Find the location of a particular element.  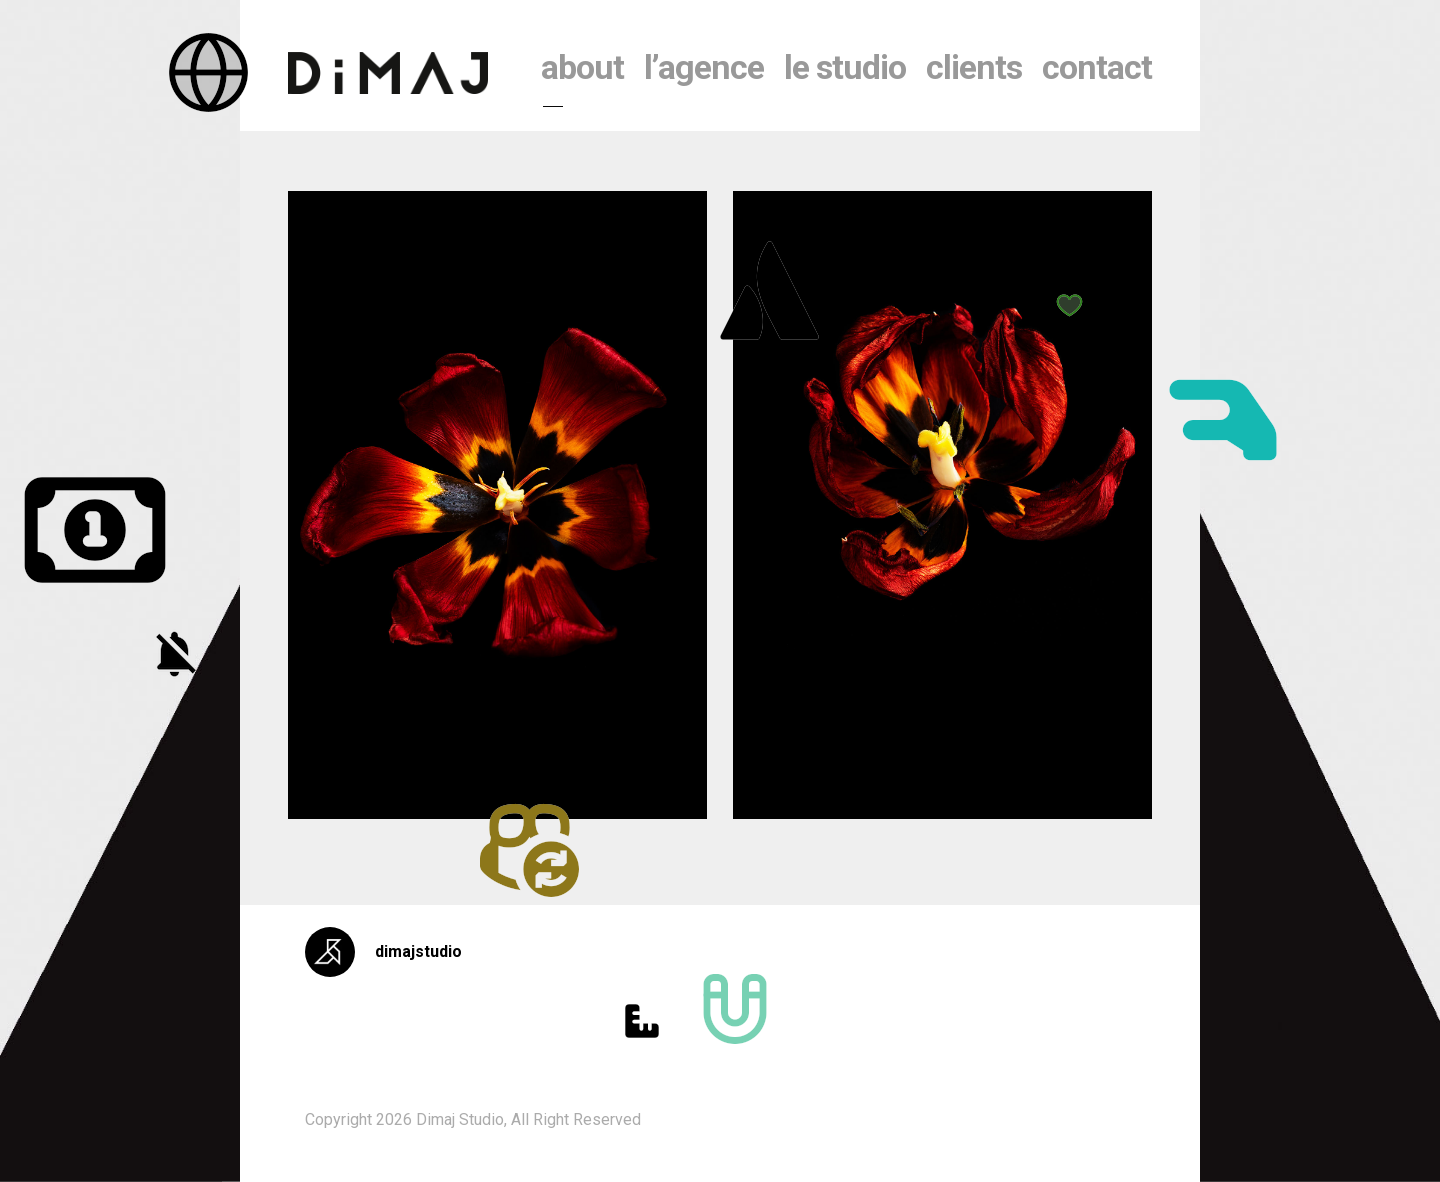

mute notifications is located at coordinates (174, 653).